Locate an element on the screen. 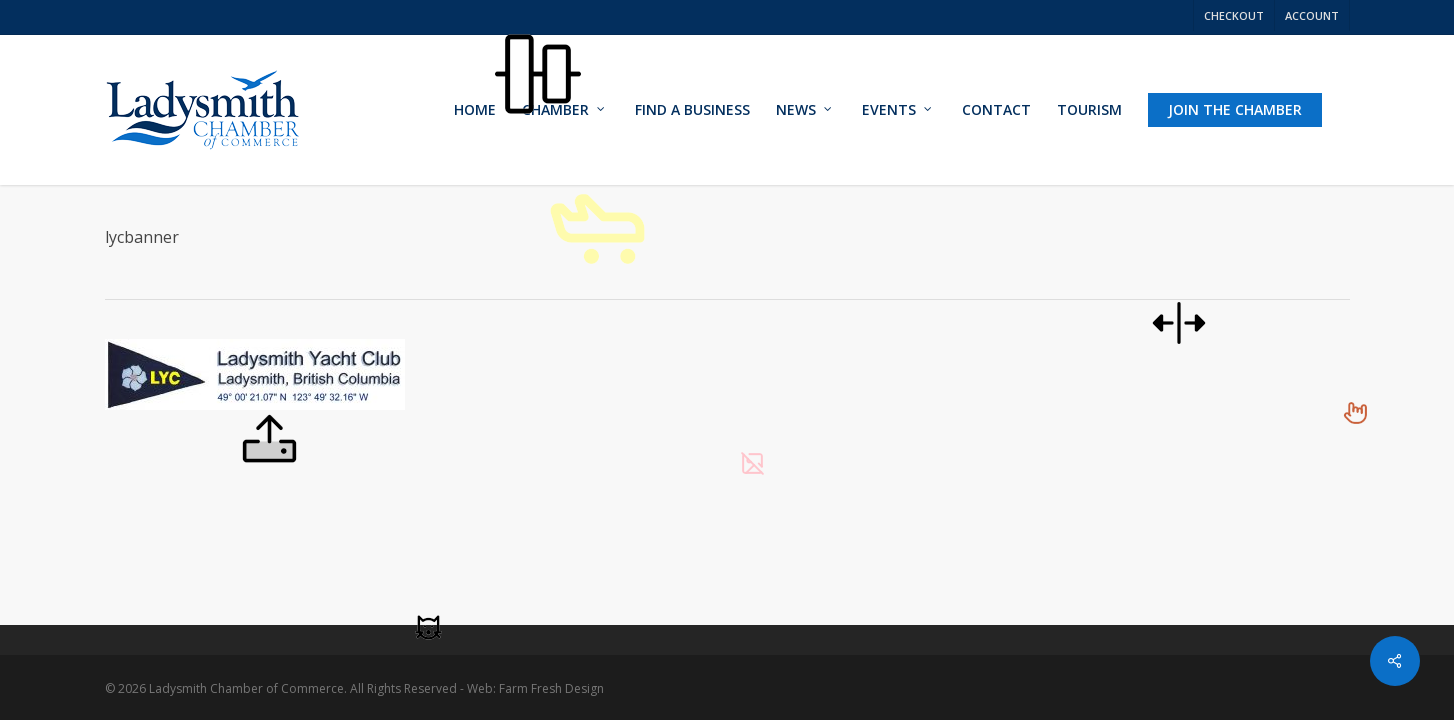 The image size is (1454, 720). upload a file or document is located at coordinates (269, 441).